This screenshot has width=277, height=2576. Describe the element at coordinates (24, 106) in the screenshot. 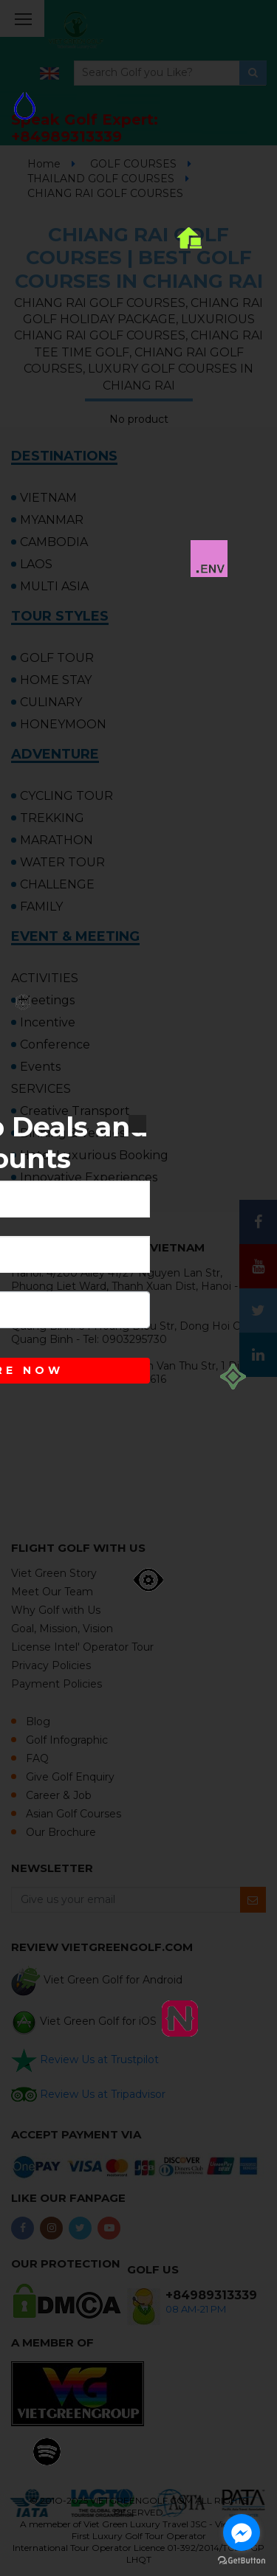

I see `hyprland window manager logo` at that location.